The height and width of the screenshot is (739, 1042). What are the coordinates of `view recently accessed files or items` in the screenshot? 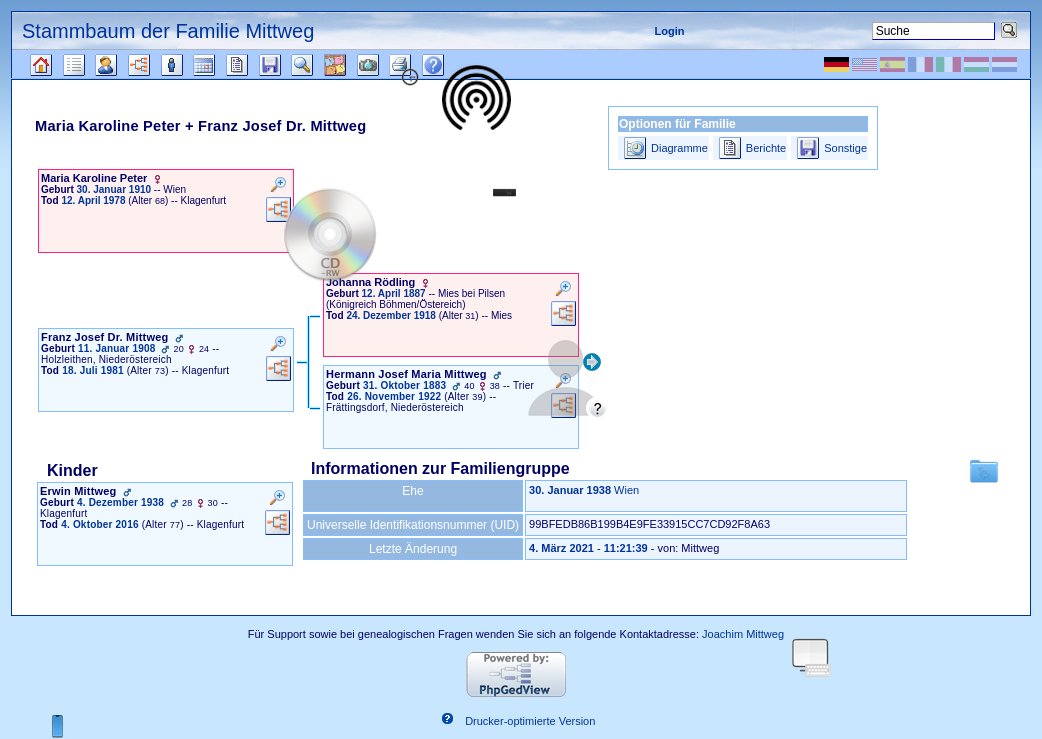 It's located at (409, 76).